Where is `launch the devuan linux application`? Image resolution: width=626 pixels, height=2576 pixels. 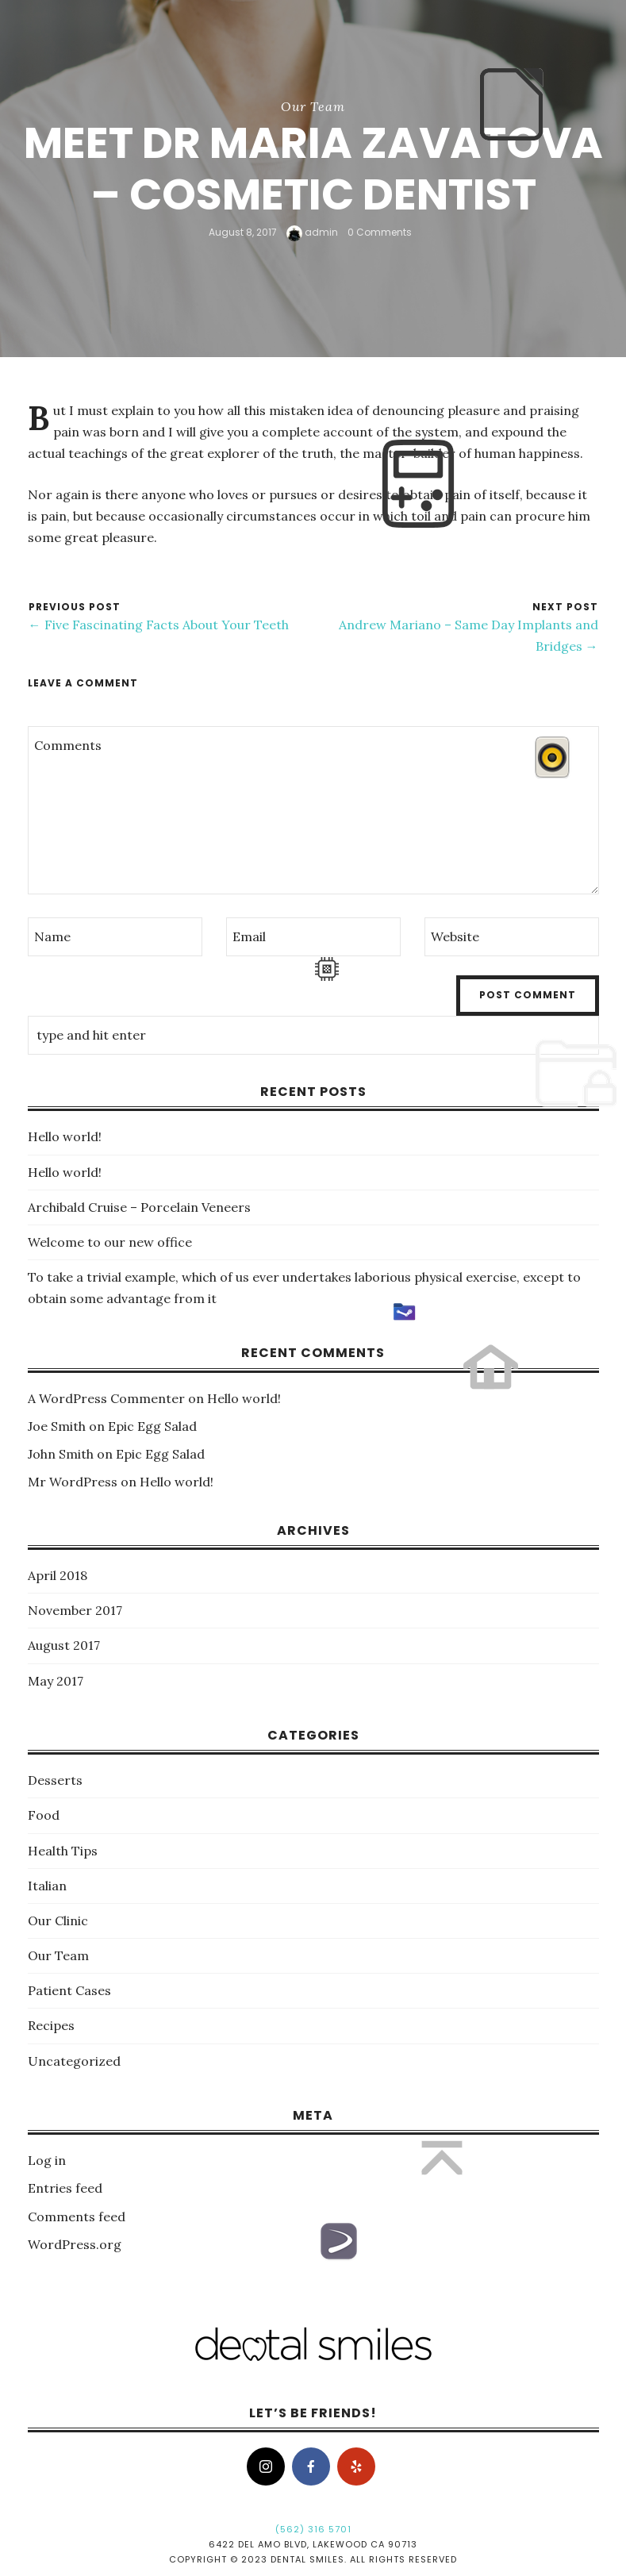 launch the devuan linux application is located at coordinates (339, 2241).